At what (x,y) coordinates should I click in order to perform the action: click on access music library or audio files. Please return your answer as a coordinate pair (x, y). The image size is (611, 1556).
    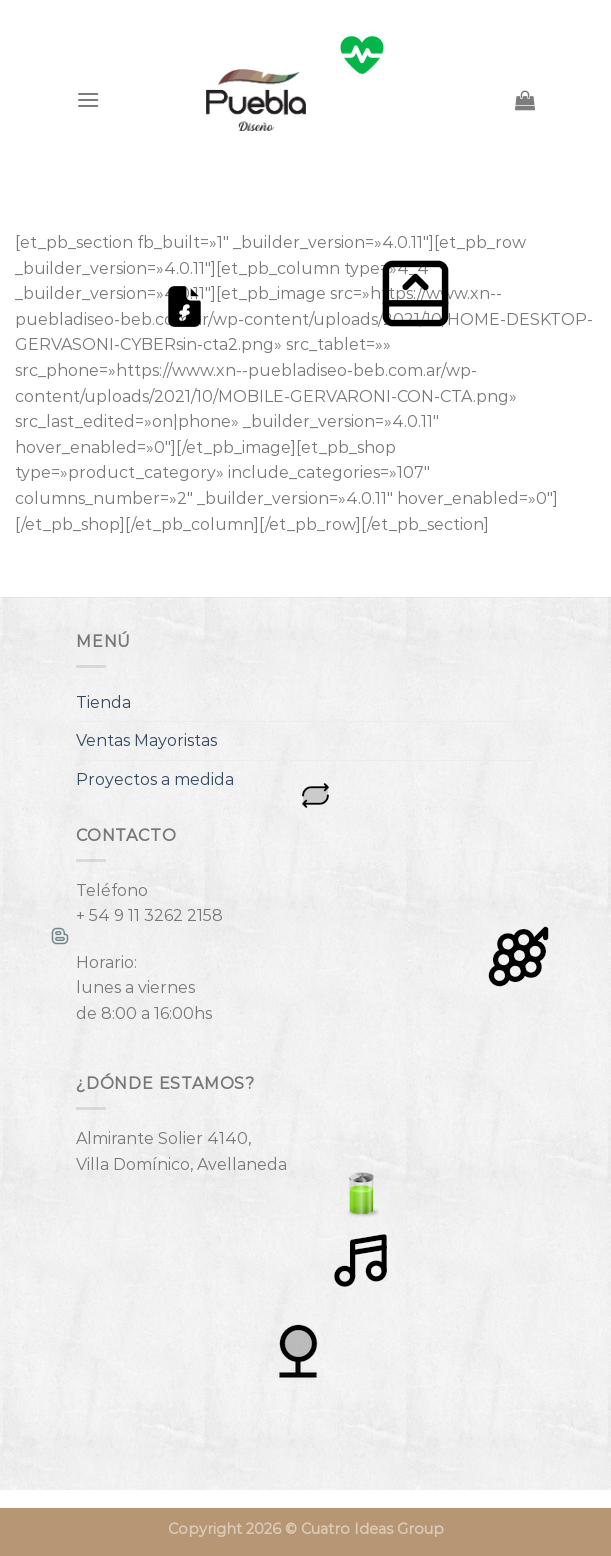
    Looking at the image, I should click on (360, 1260).